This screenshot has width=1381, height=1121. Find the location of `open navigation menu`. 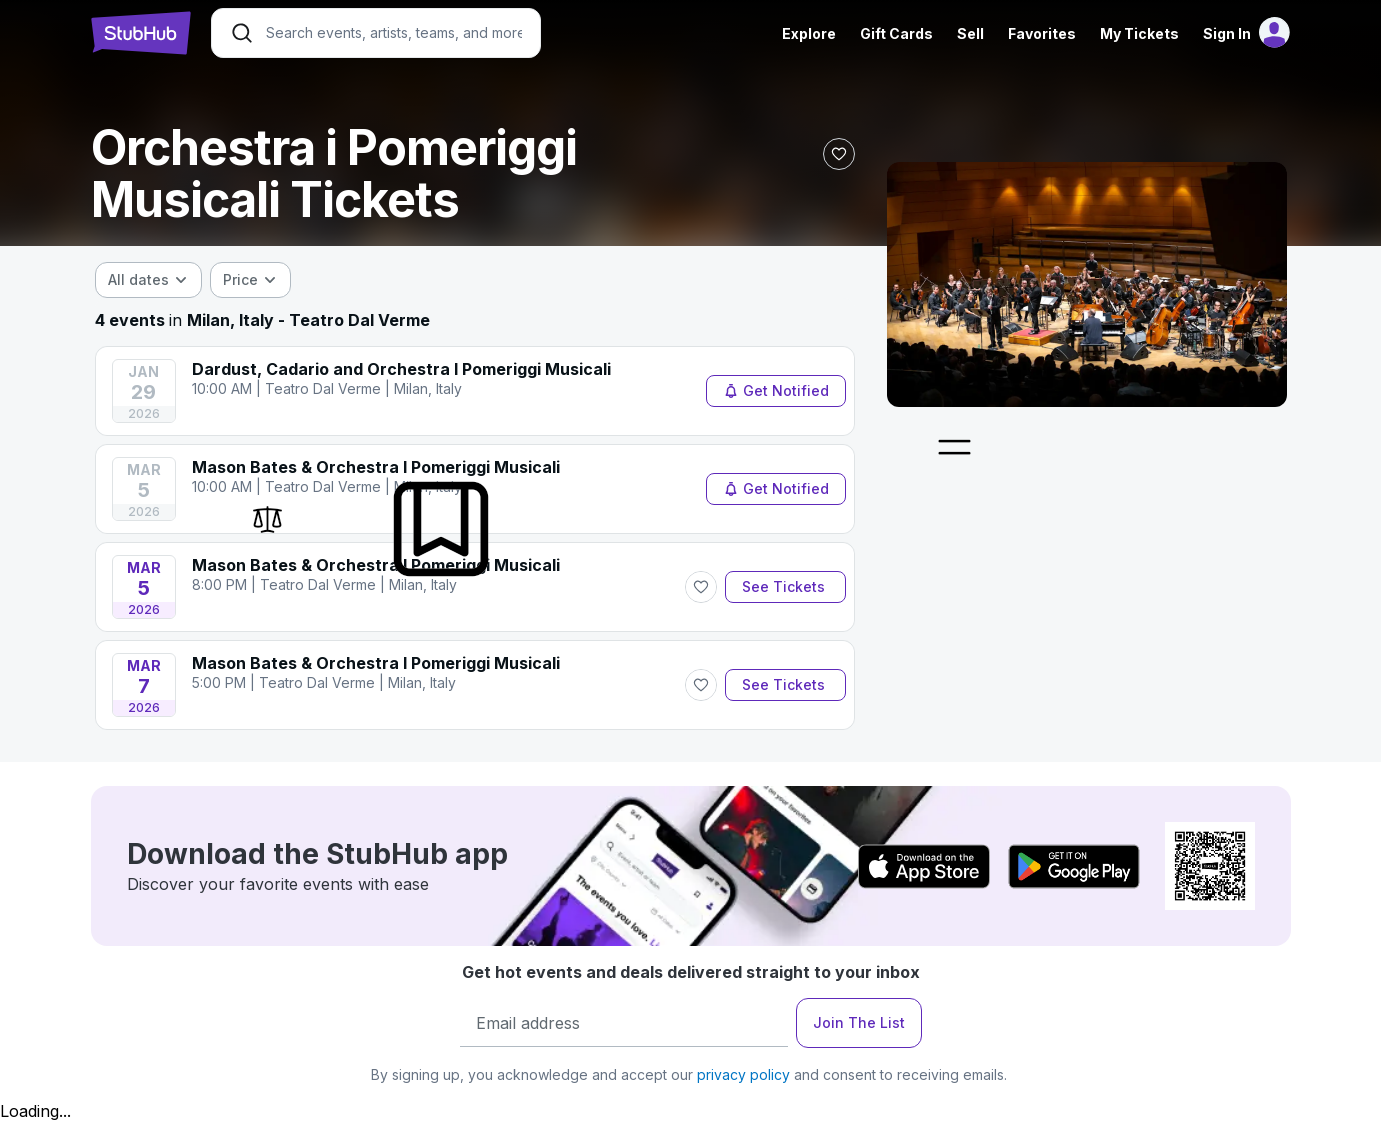

open navigation menu is located at coordinates (954, 446).